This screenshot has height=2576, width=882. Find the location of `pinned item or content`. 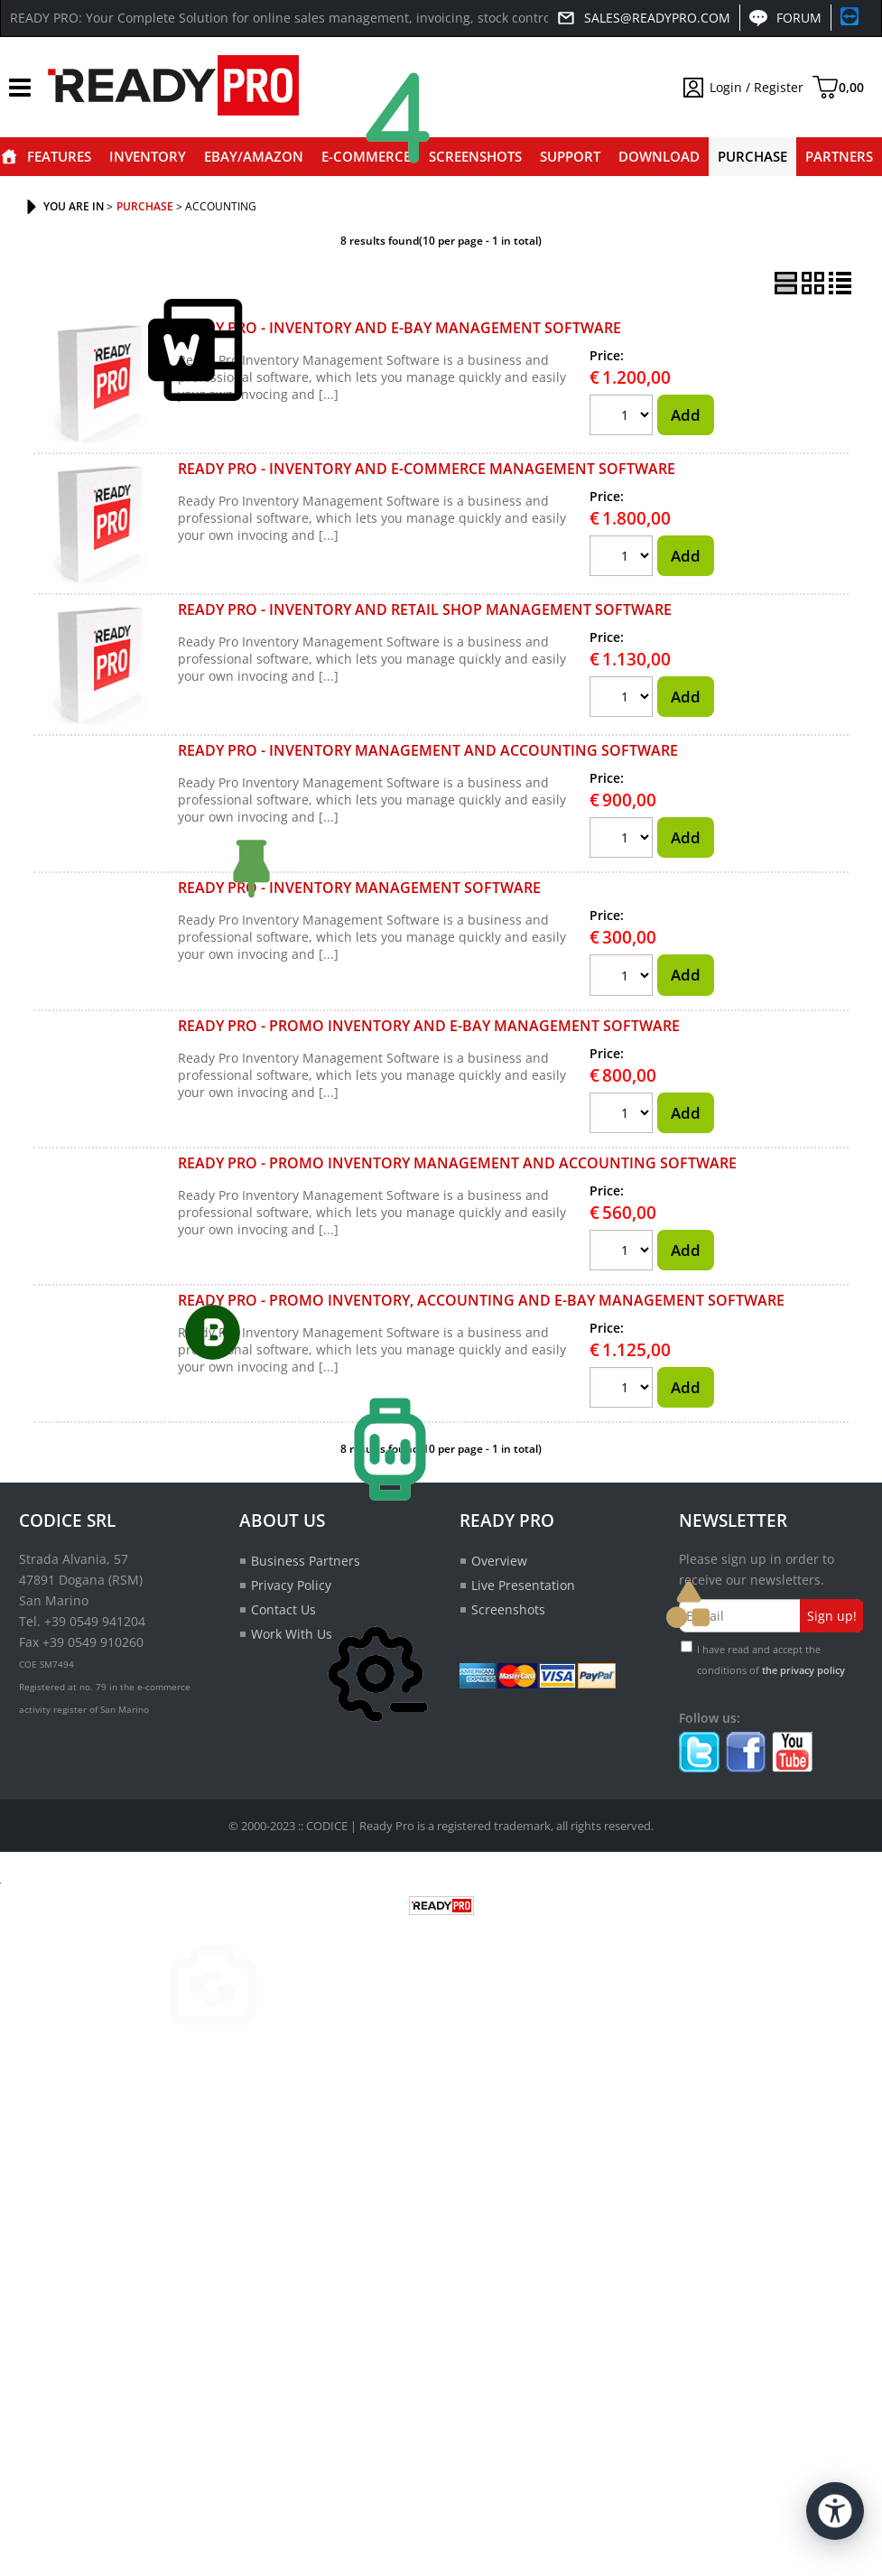

pinned item or content is located at coordinates (251, 867).